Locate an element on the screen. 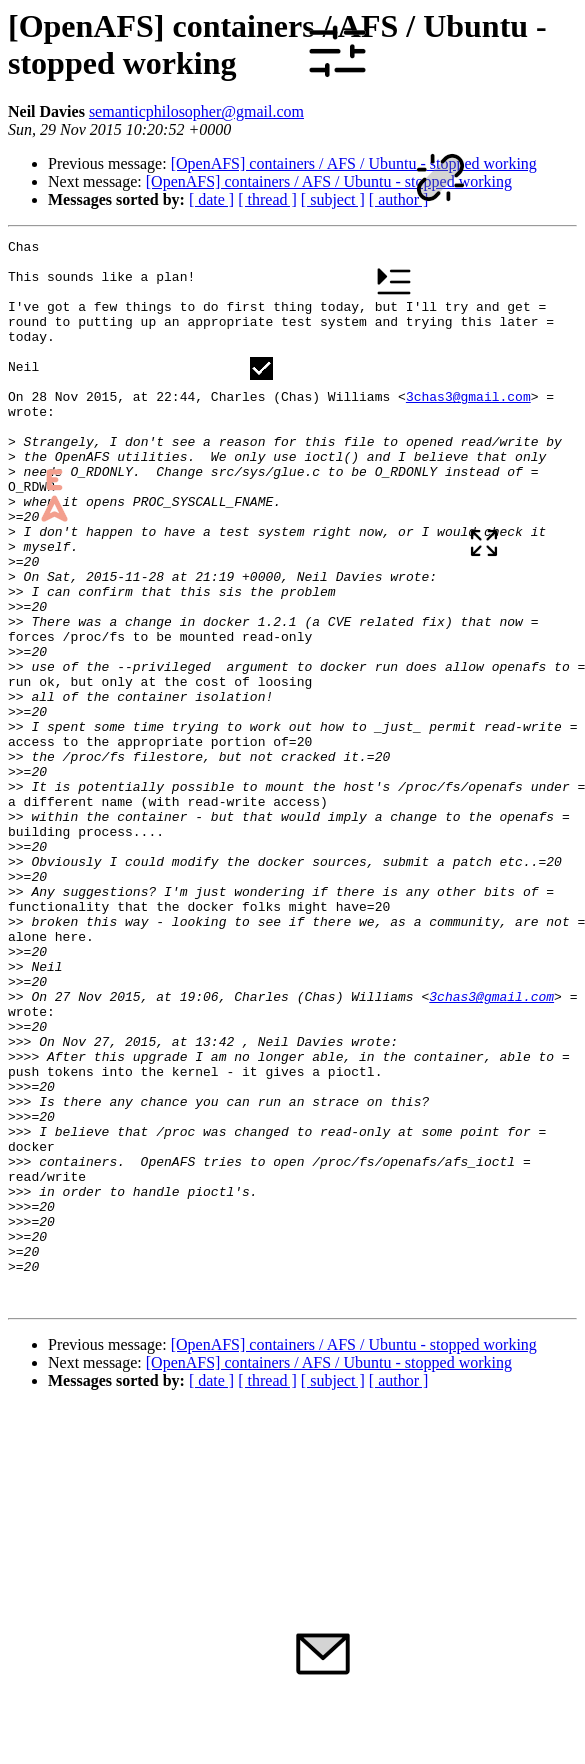 The image size is (585, 1764). navigate east direction is located at coordinates (54, 495).